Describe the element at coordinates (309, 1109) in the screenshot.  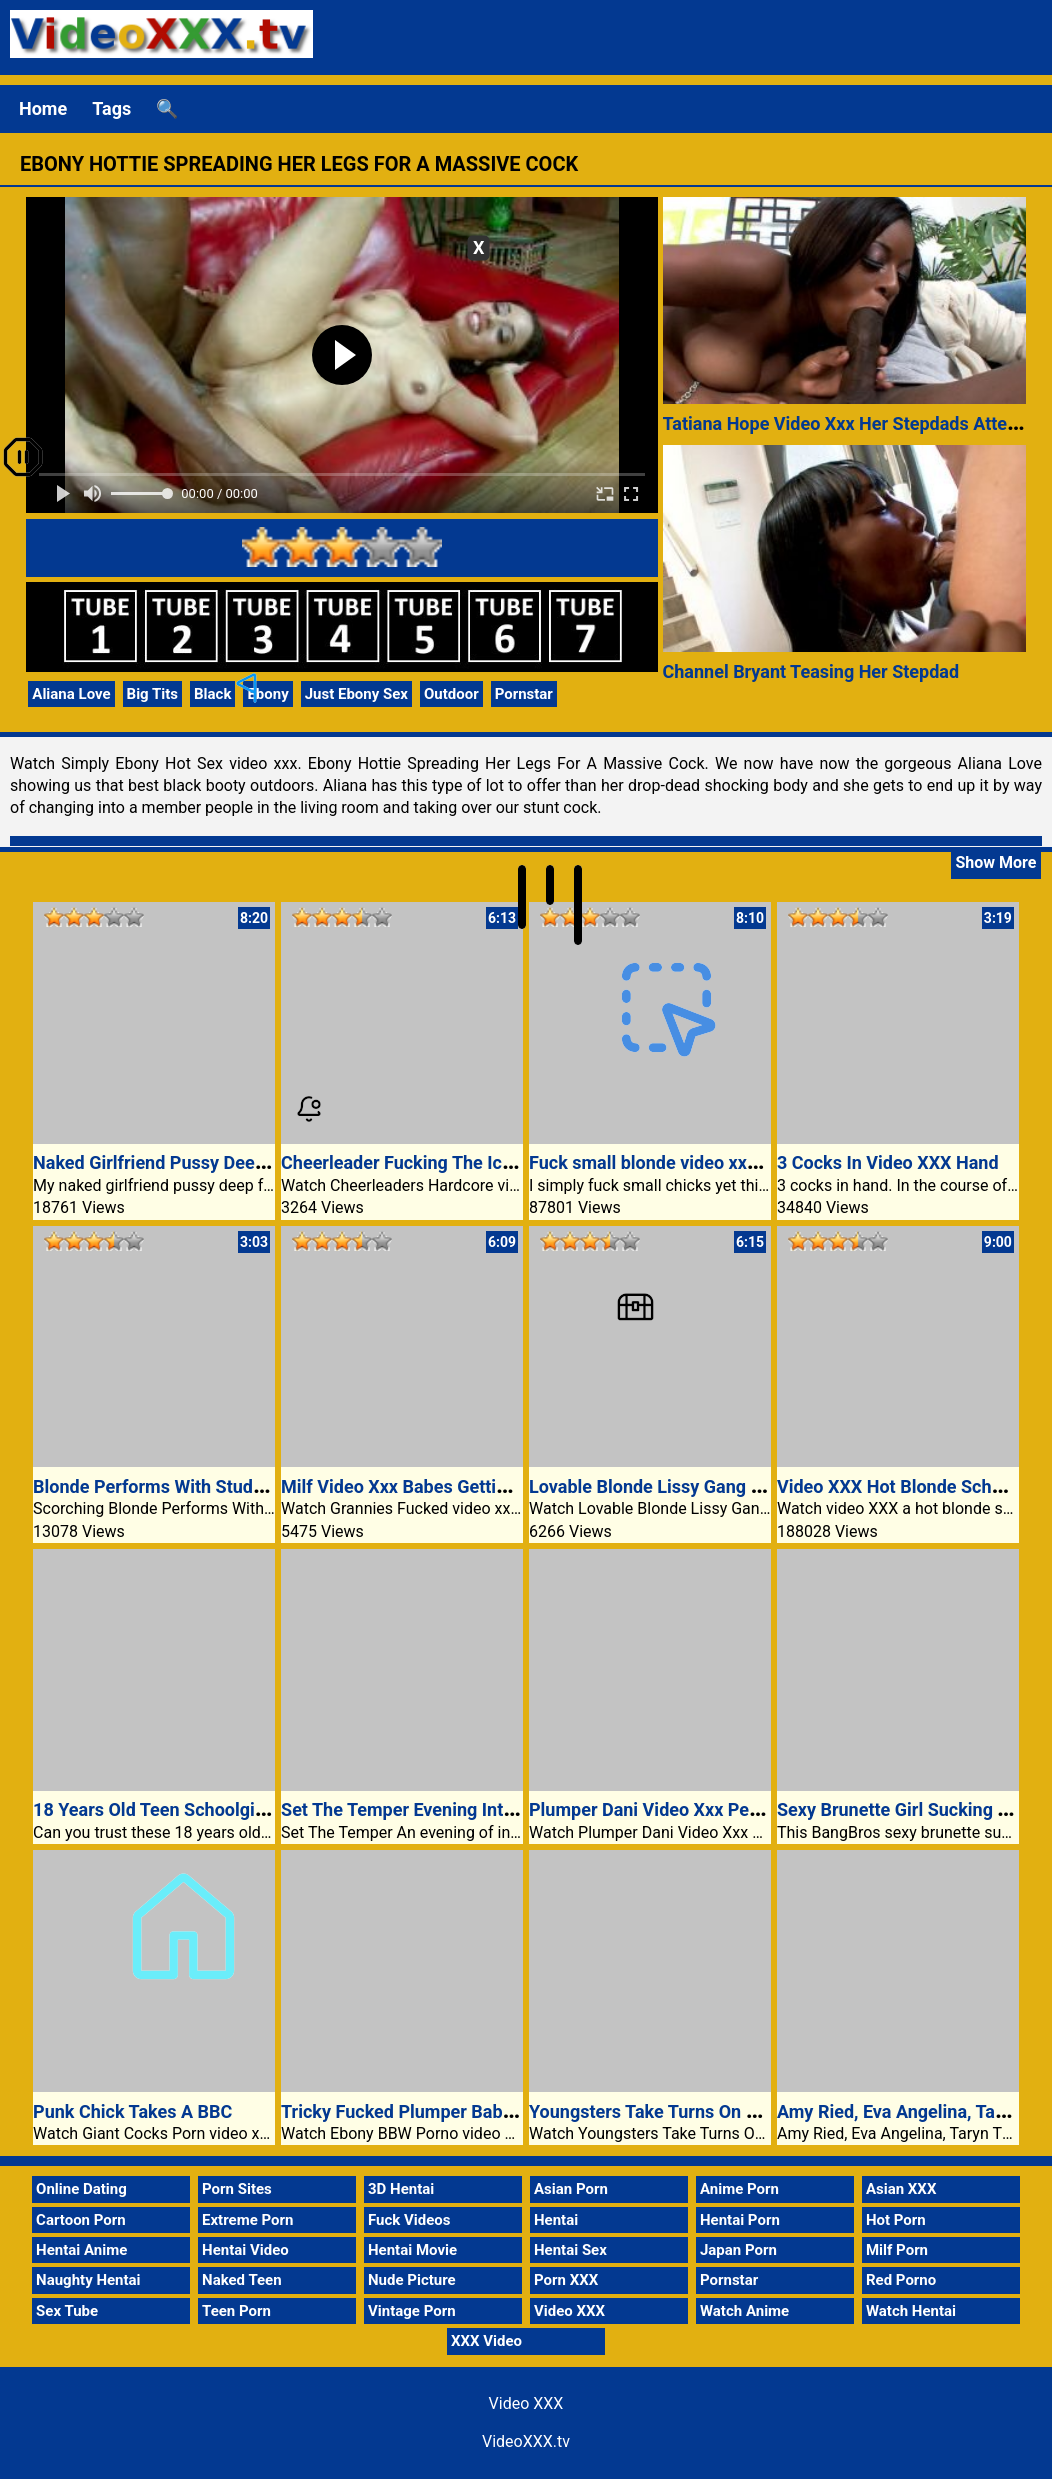
I see `indicates new notifications` at that location.